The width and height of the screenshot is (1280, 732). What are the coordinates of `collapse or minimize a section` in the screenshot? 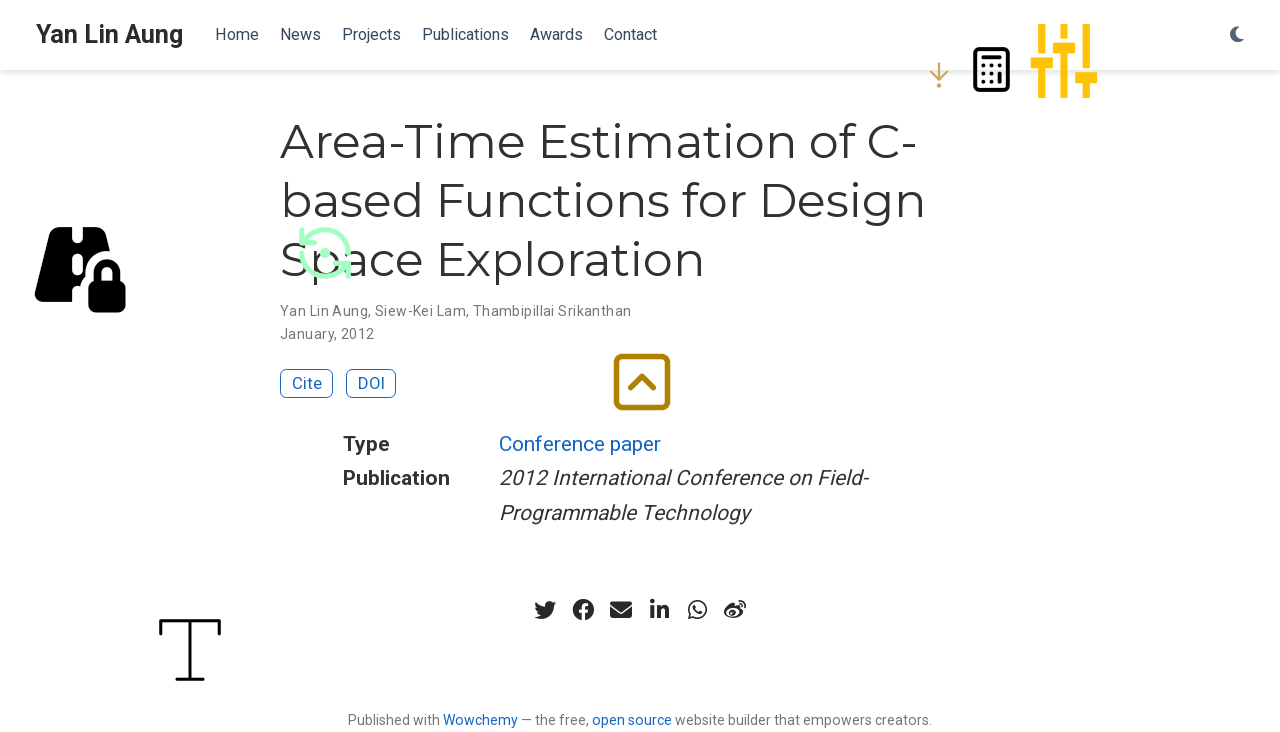 It's located at (642, 382).